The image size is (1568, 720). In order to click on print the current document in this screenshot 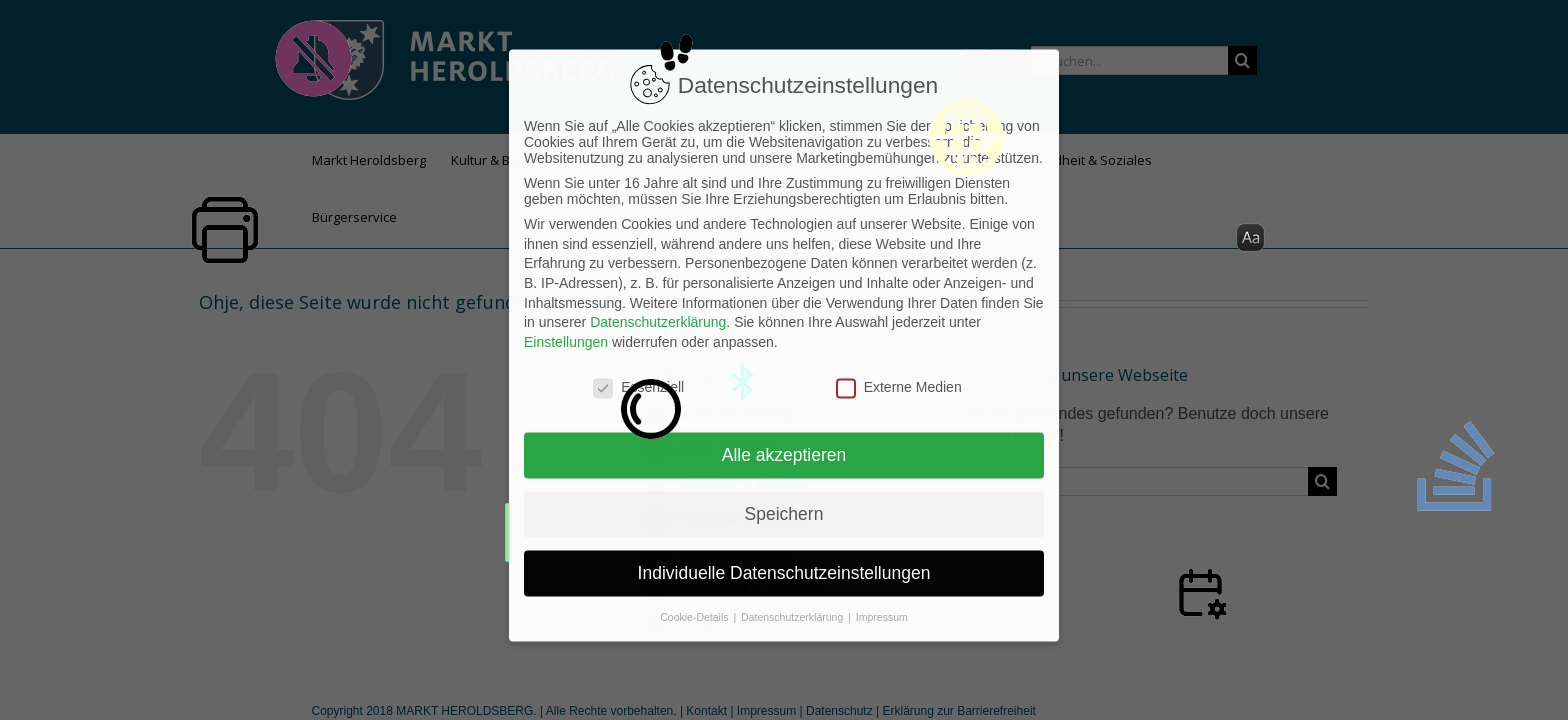, I will do `click(225, 230)`.